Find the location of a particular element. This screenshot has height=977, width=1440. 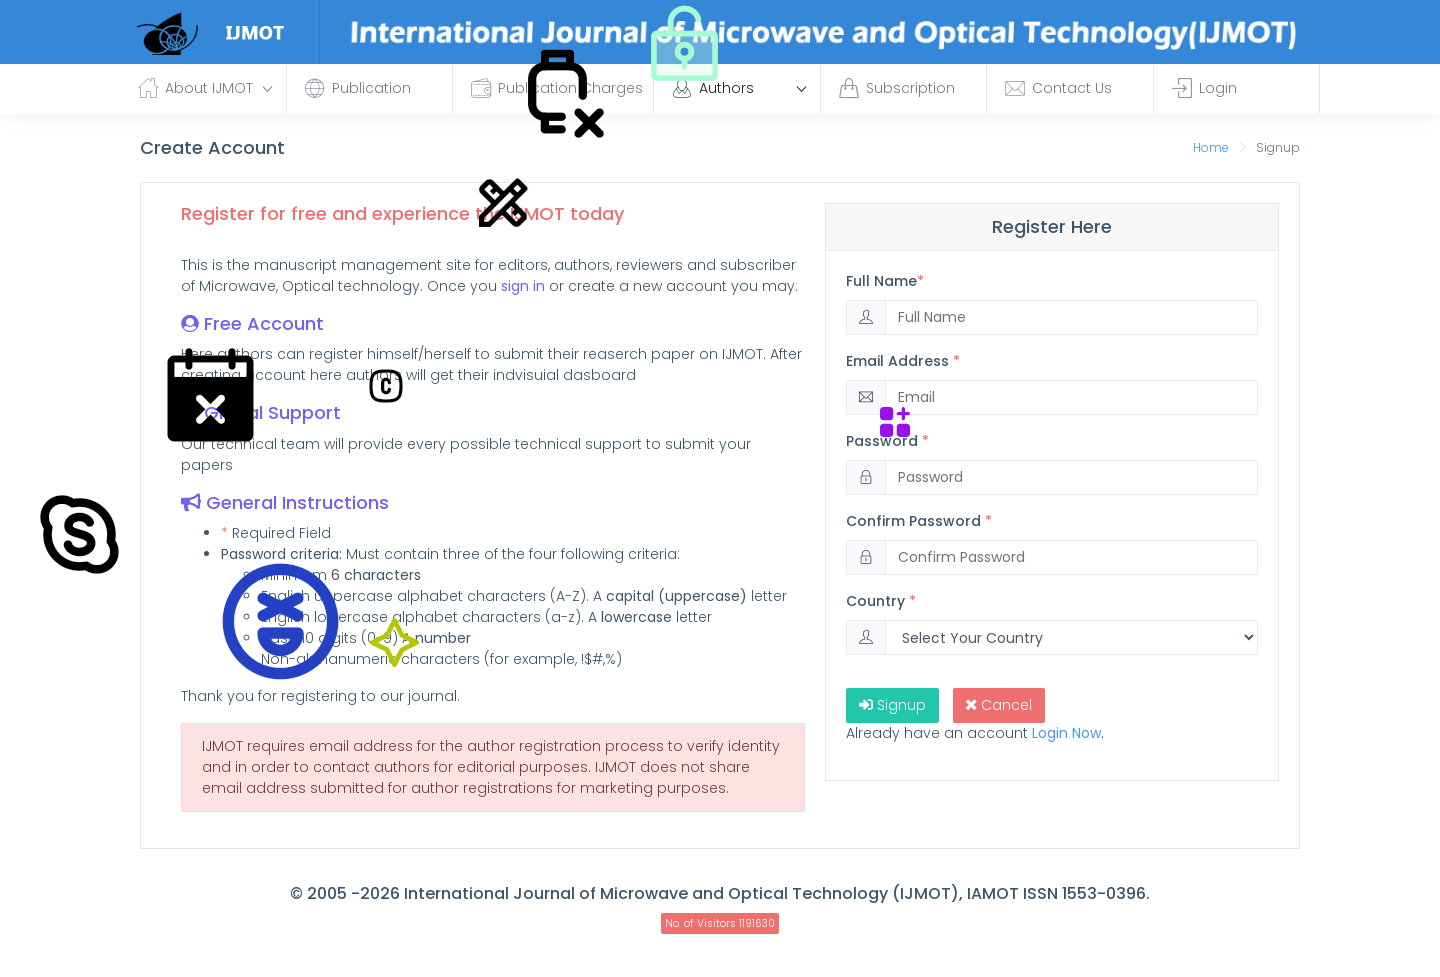

access app drawer or menu is located at coordinates (895, 422).